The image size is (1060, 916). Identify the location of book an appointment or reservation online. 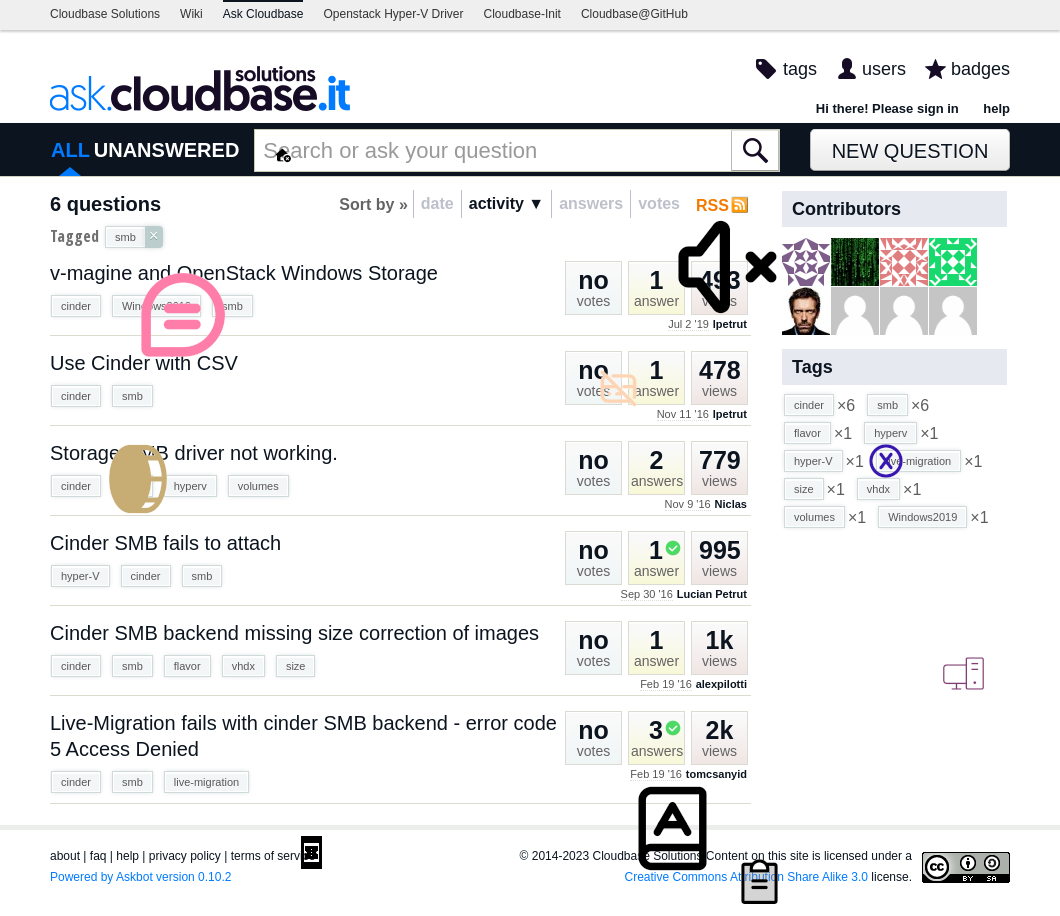
(311, 852).